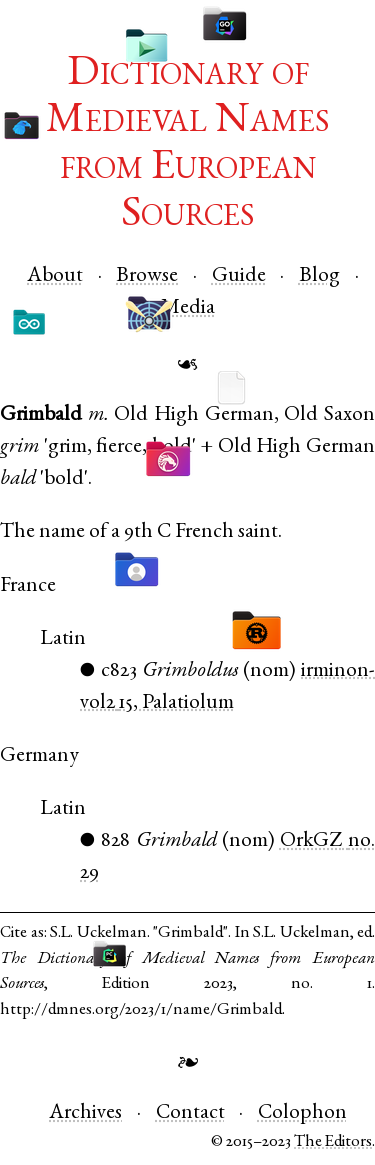  I want to click on open folder containing pokémon beast ball assets, so click(149, 314).